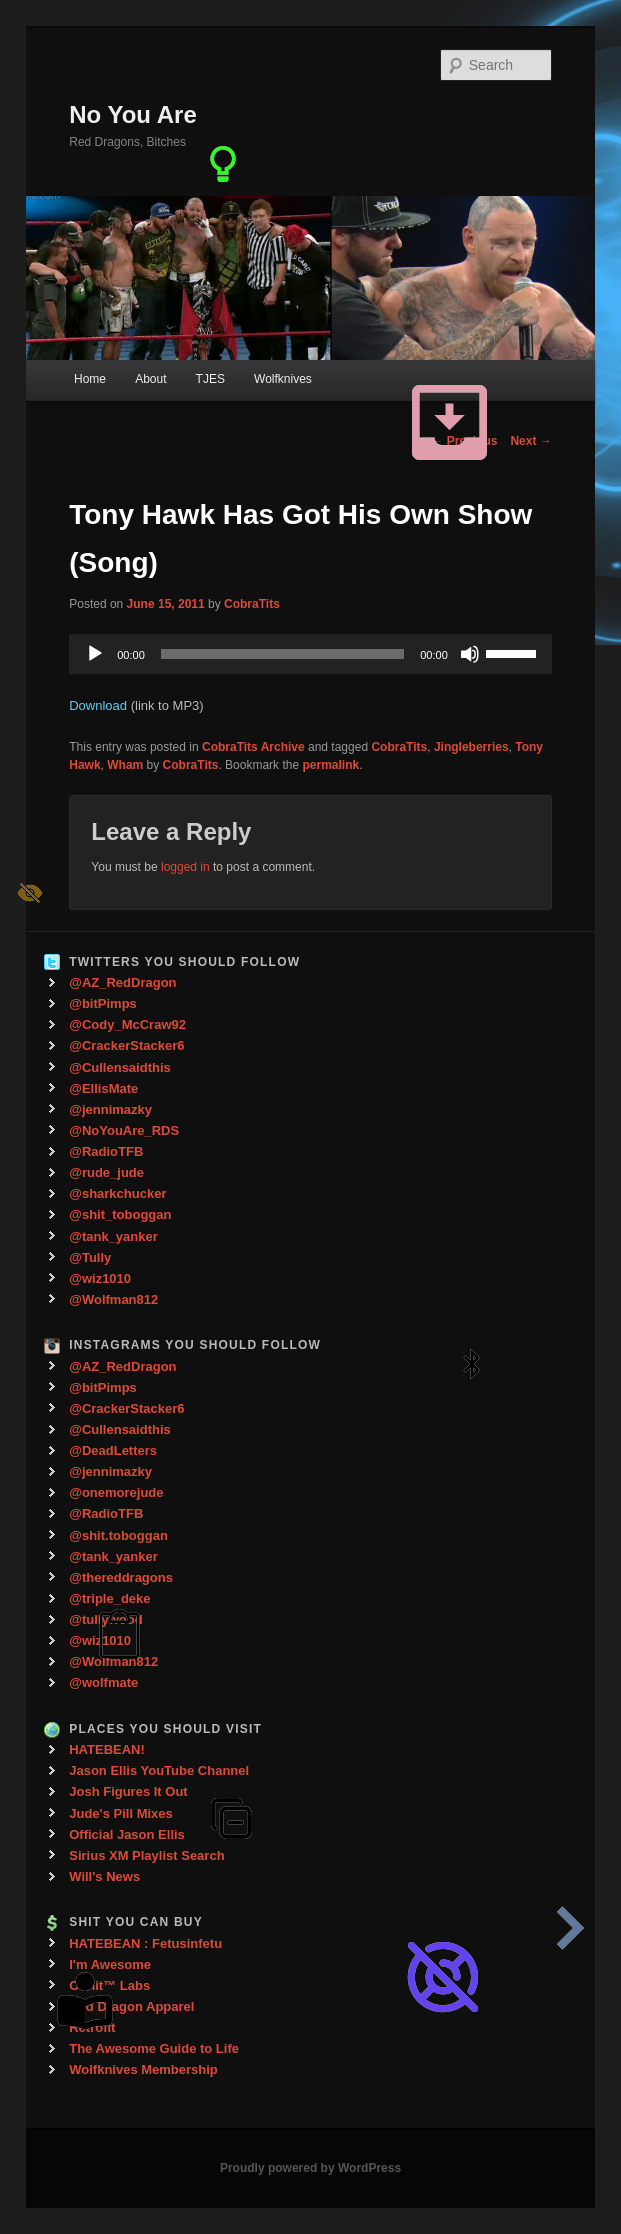 This screenshot has width=621, height=2234. What do you see at coordinates (223, 164) in the screenshot?
I see `access tips or helpful suggestions` at bounding box center [223, 164].